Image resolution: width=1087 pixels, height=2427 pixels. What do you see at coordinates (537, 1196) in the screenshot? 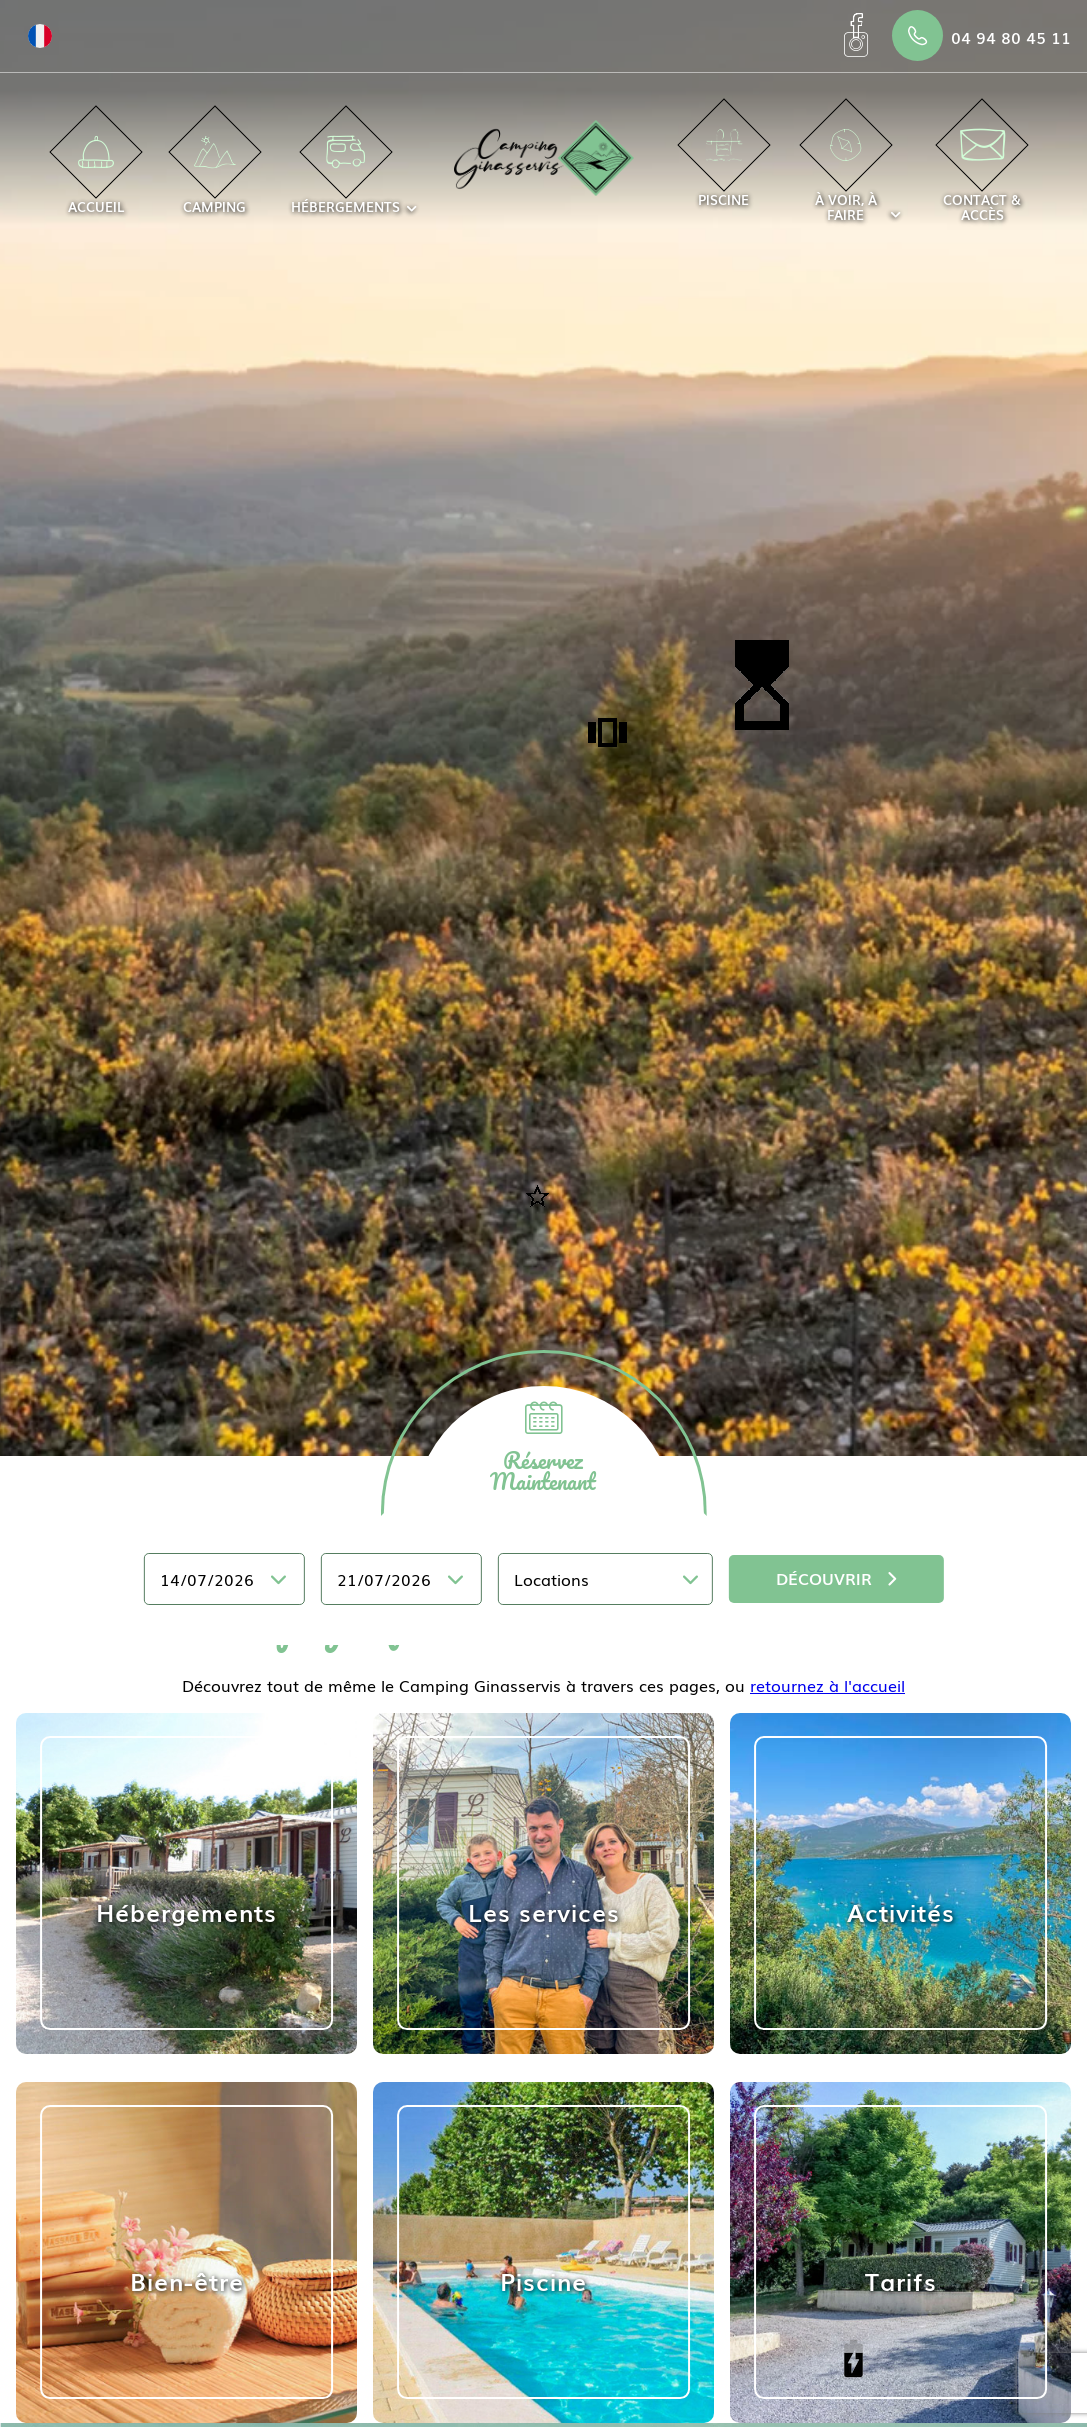
I see `add item to favorites` at bounding box center [537, 1196].